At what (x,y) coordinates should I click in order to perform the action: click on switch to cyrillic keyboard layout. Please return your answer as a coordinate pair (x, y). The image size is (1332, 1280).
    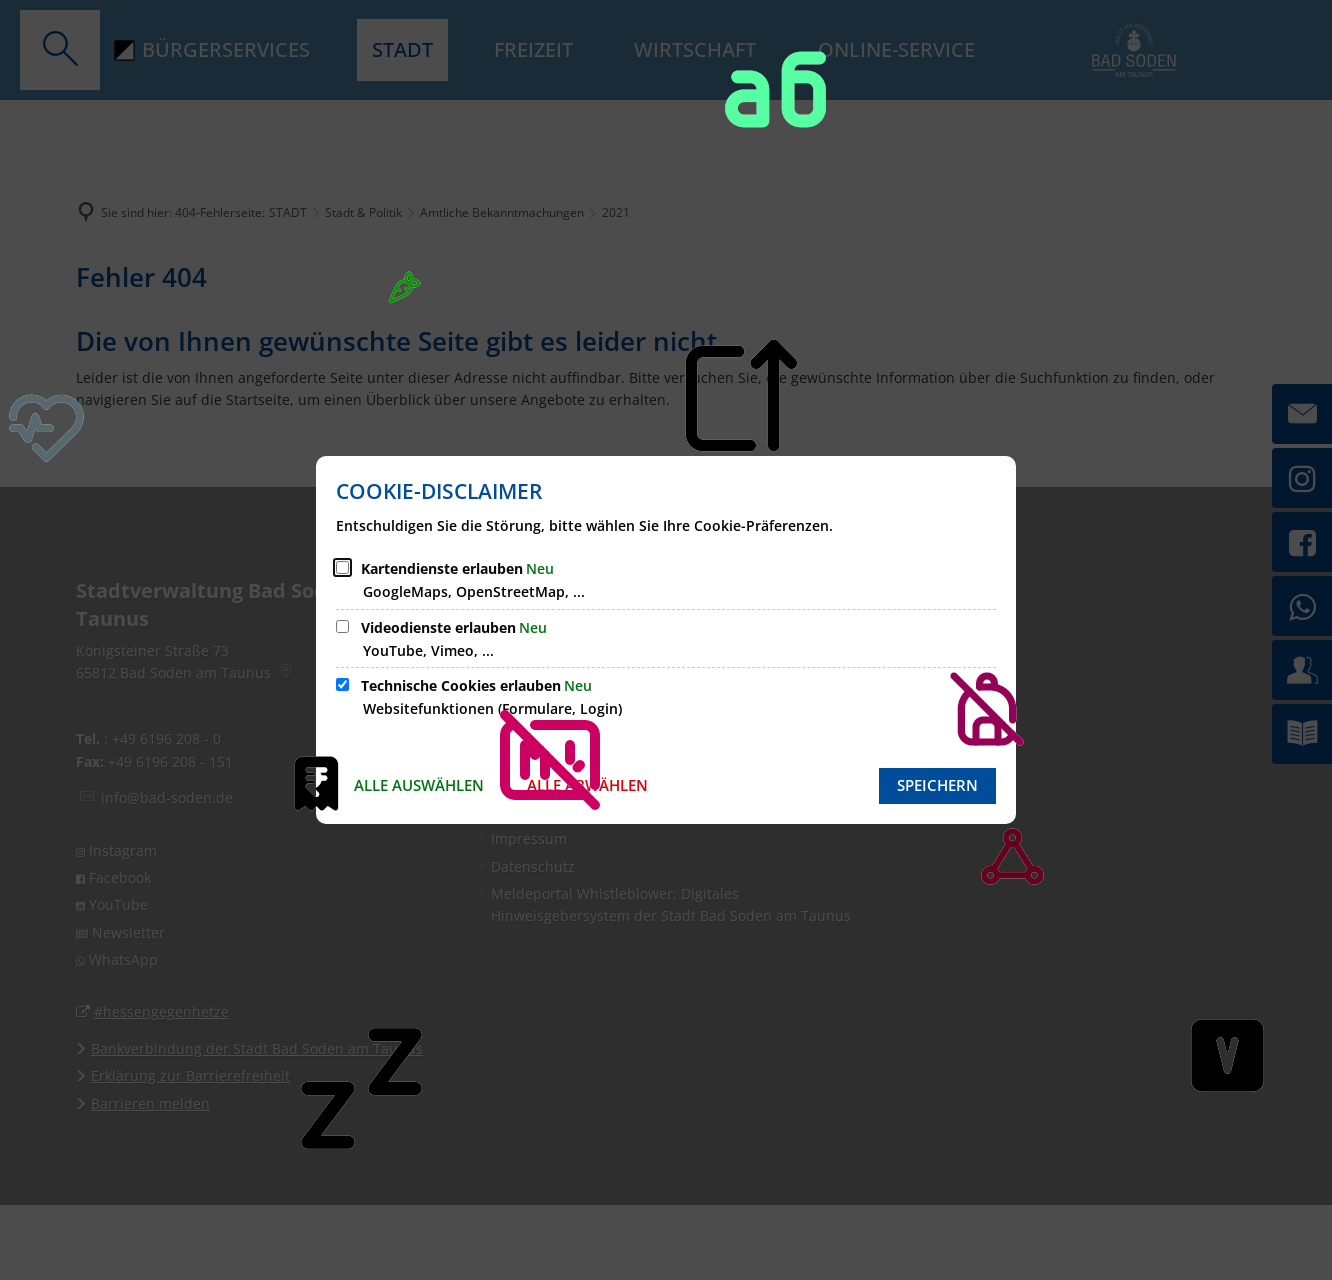
    Looking at the image, I should click on (775, 89).